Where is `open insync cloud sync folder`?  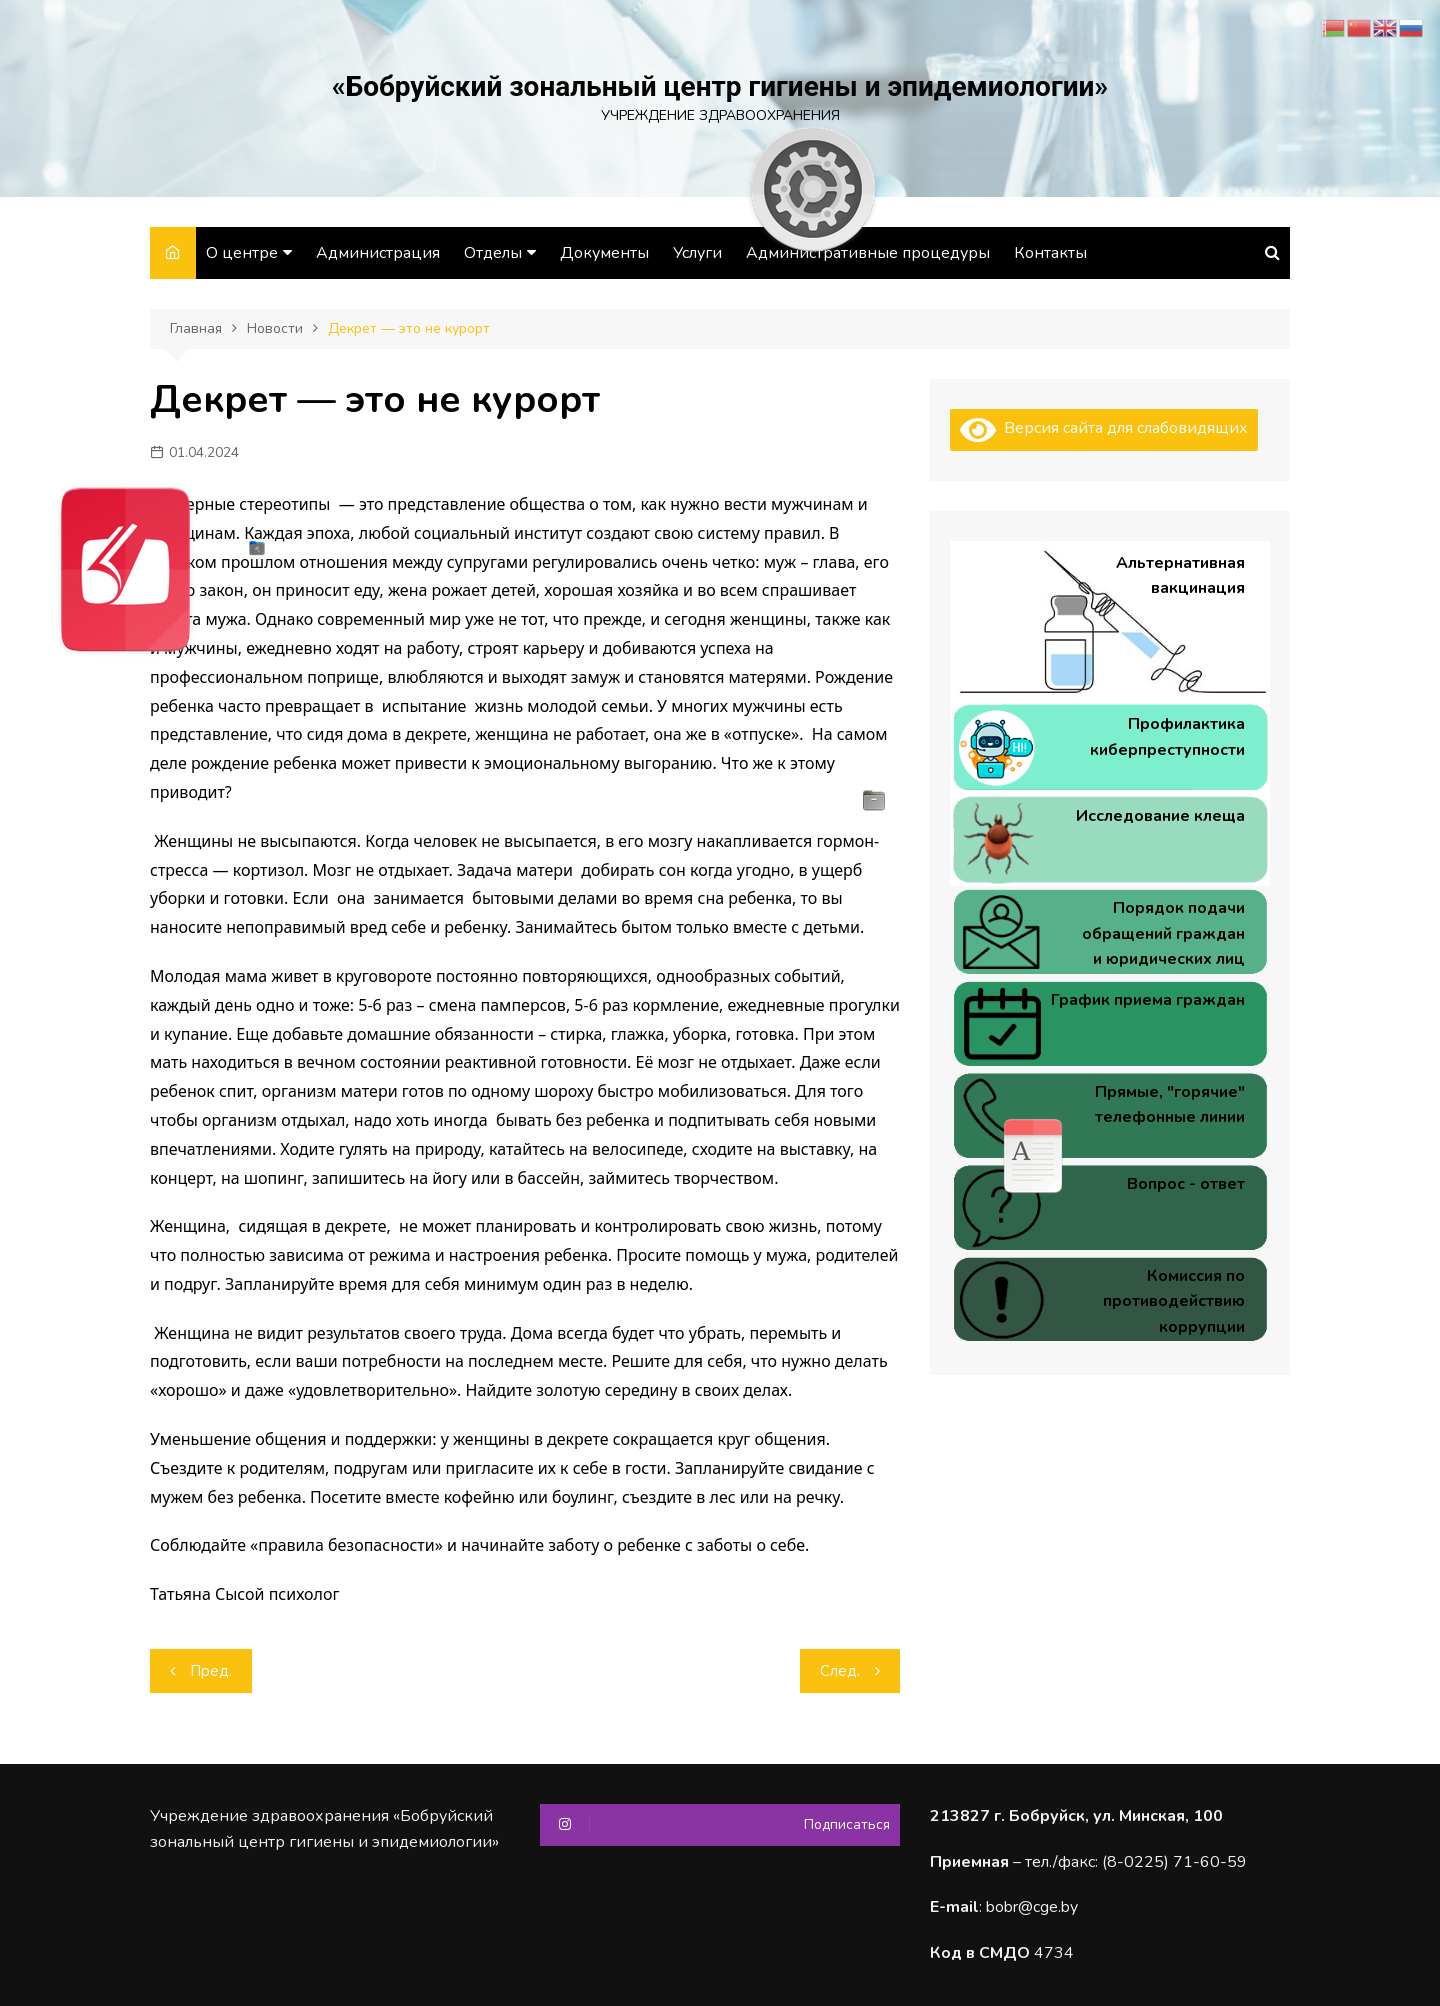
open insync cloud sync folder is located at coordinates (257, 548).